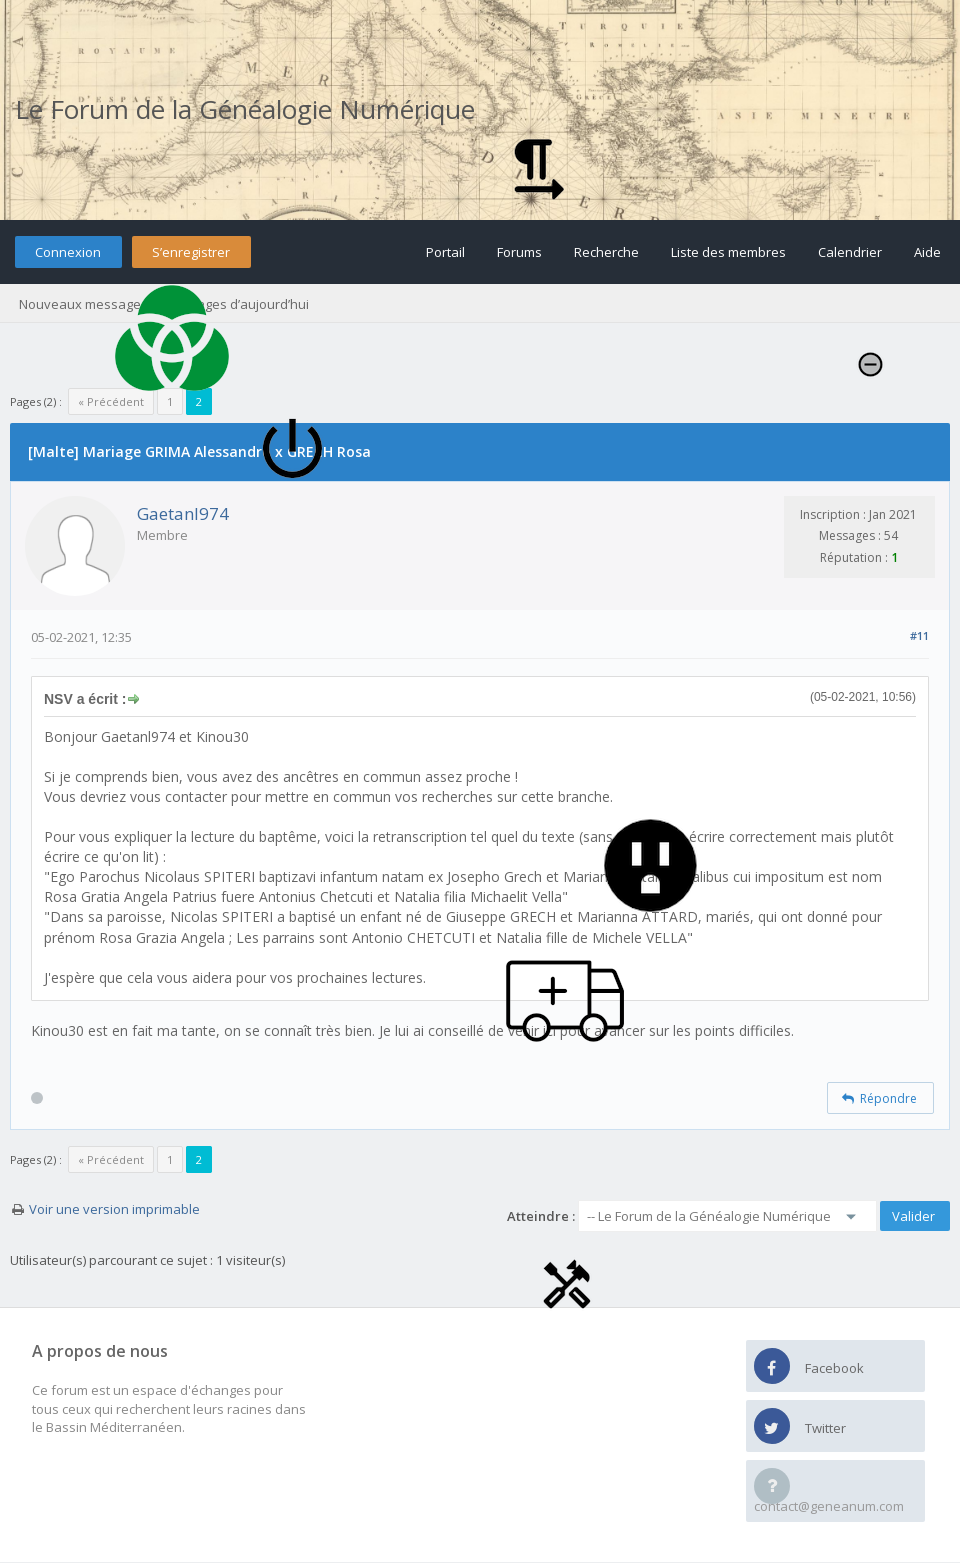 The height and width of the screenshot is (1563, 960). I want to click on access emergency medical services, so click(561, 995).